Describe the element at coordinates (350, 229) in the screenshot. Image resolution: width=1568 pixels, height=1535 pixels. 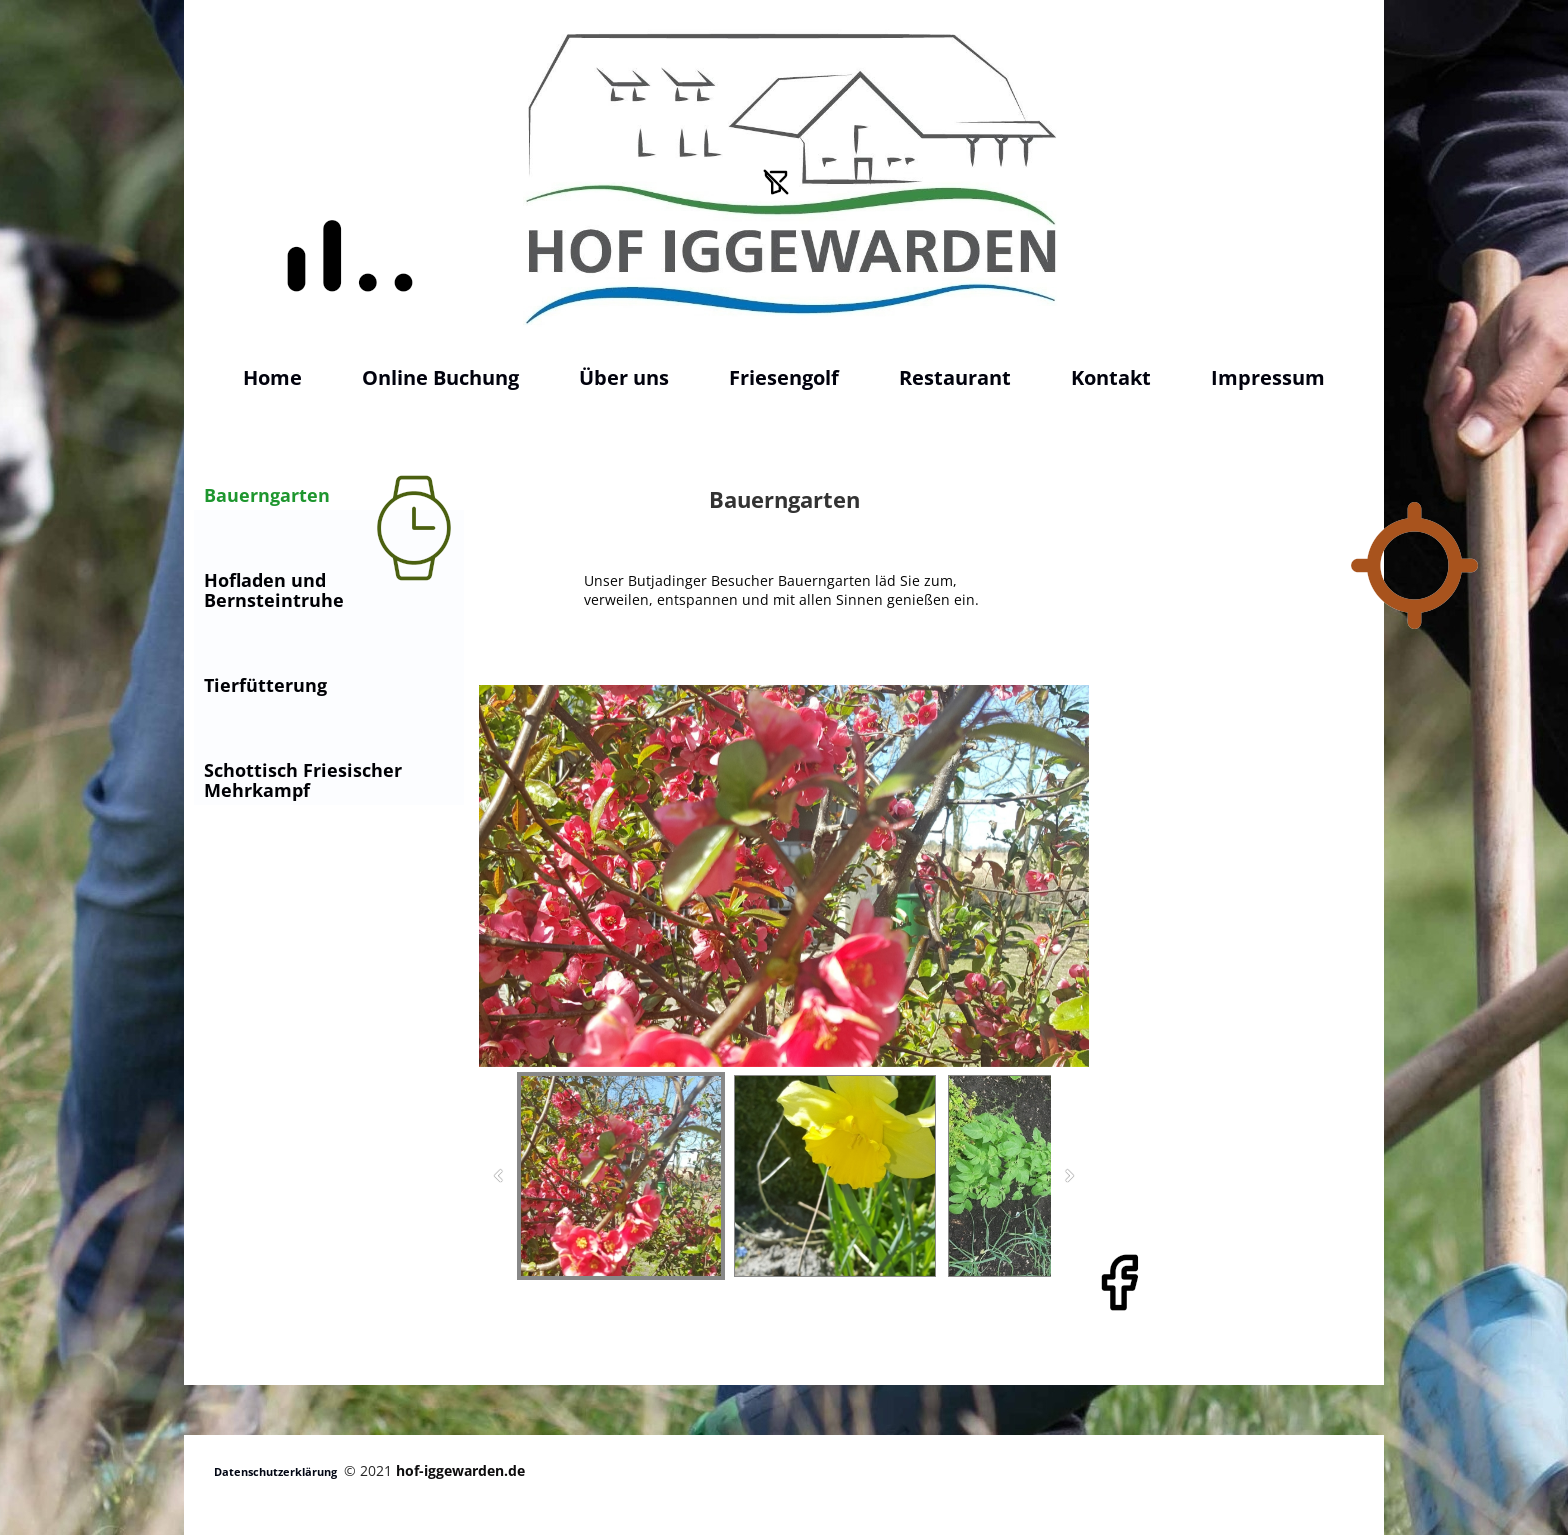
I see `indicates moderate signal strength` at that location.